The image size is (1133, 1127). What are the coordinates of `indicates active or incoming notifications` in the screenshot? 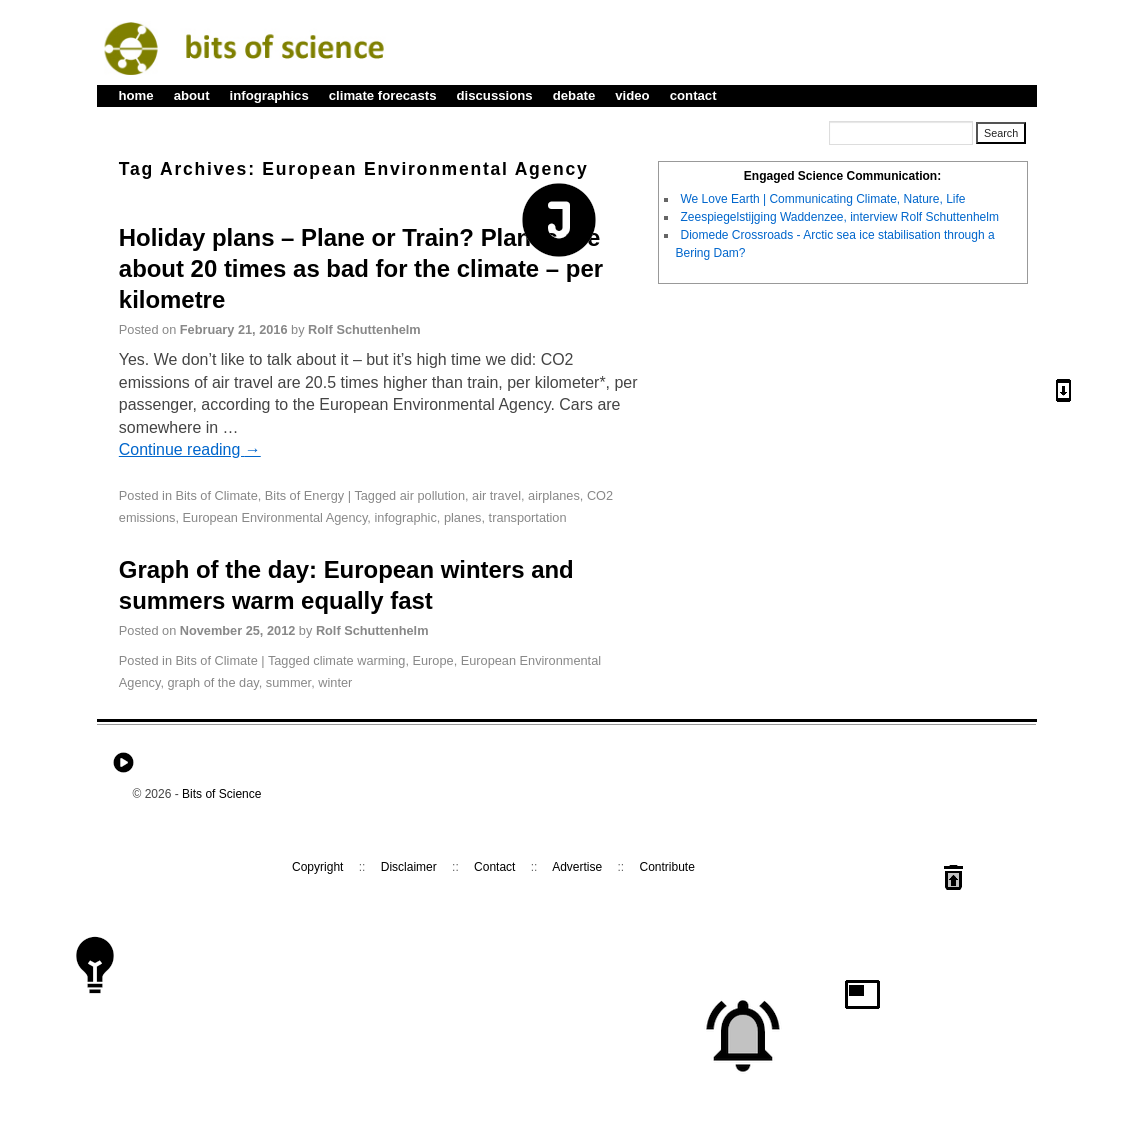 It's located at (743, 1035).